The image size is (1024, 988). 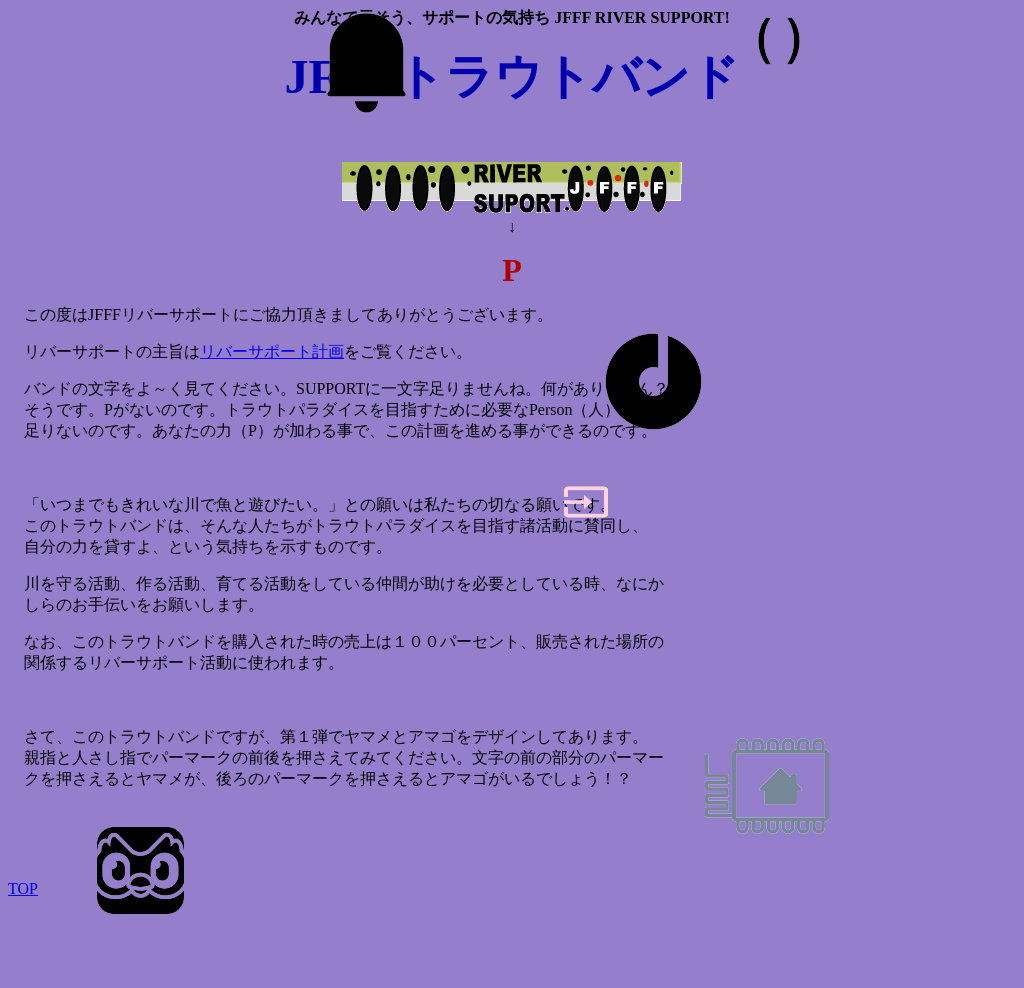 What do you see at coordinates (586, 502) in the screenshot?
I see `typer app logo` at bounding box center [586, 502].